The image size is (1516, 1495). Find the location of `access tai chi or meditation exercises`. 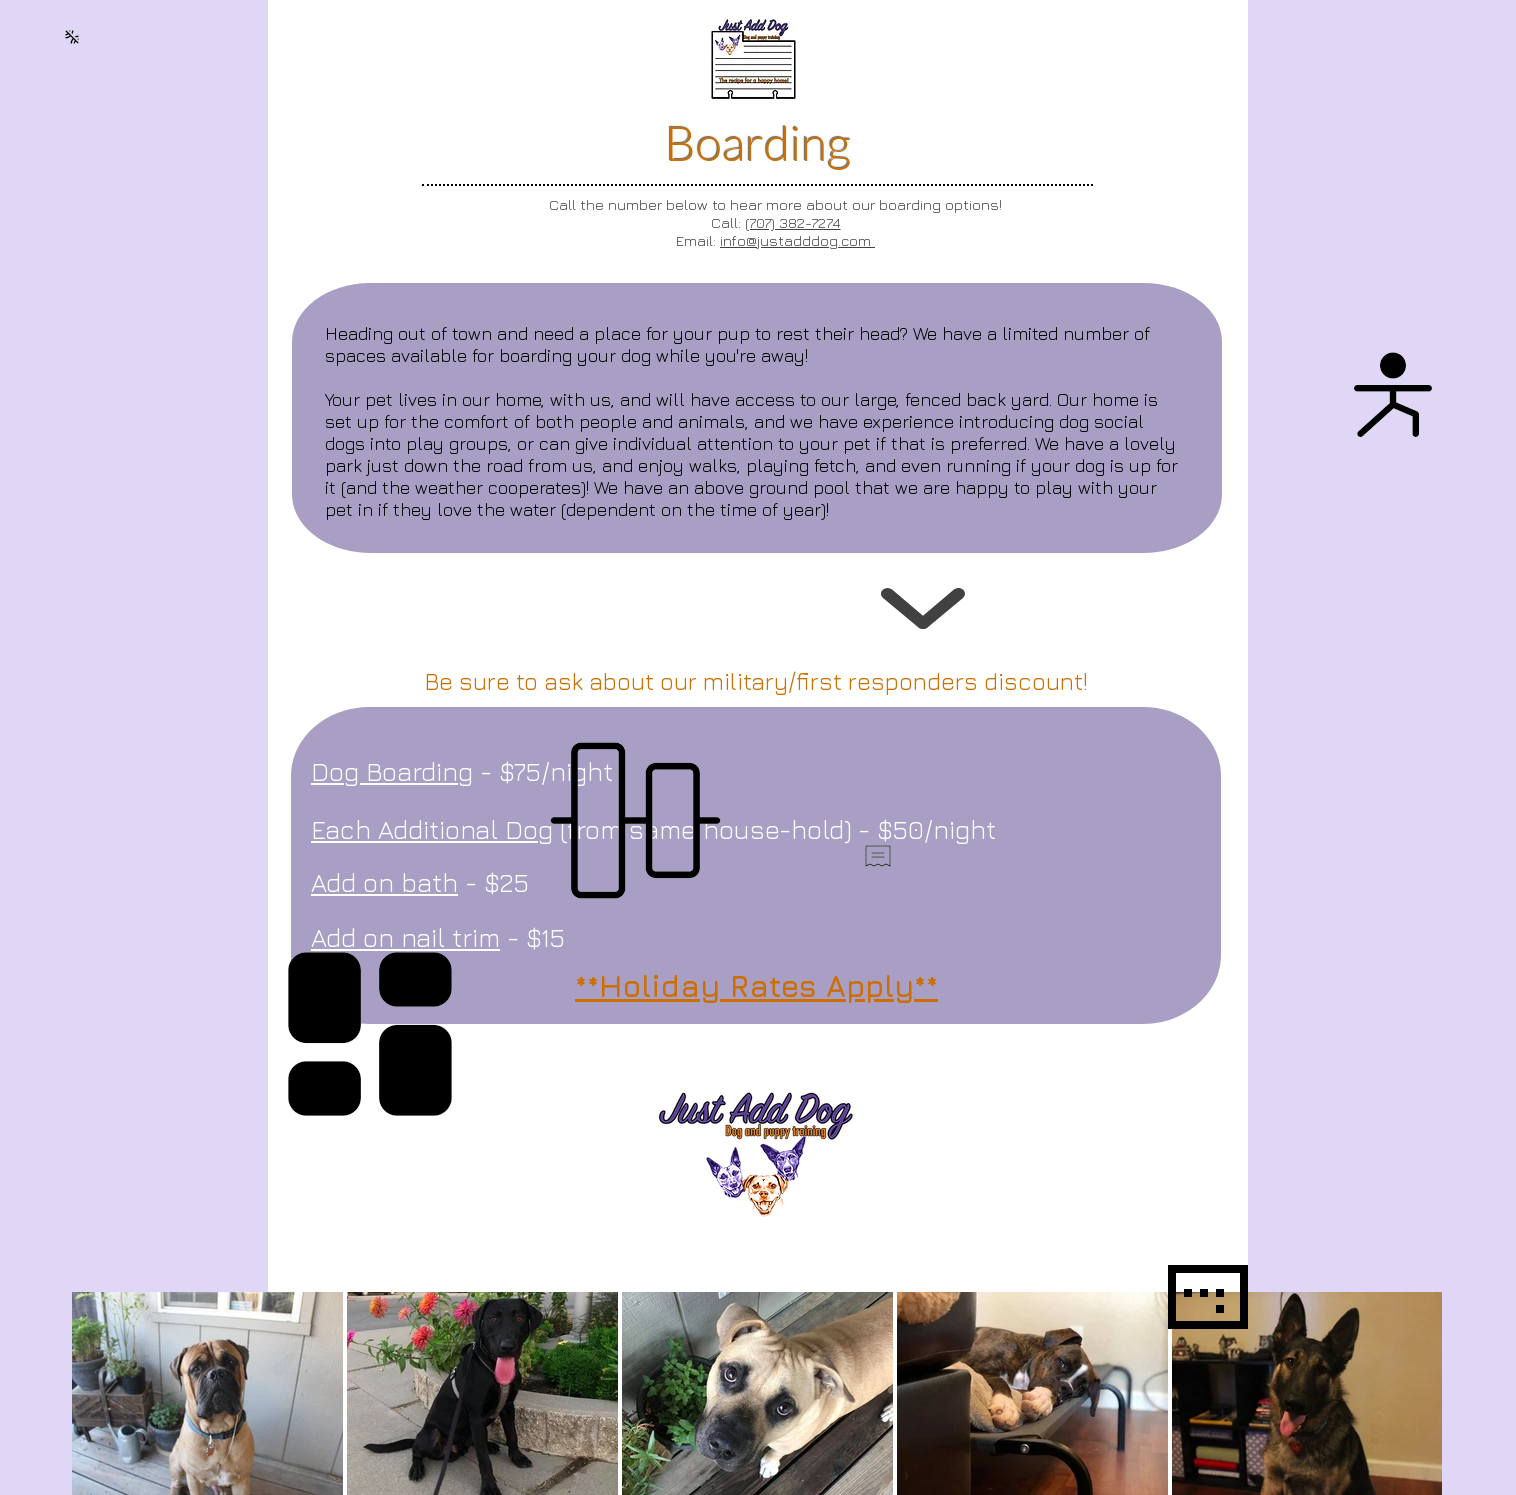

access tai chi or meditation exercises is located at coordinates (1393, 398).